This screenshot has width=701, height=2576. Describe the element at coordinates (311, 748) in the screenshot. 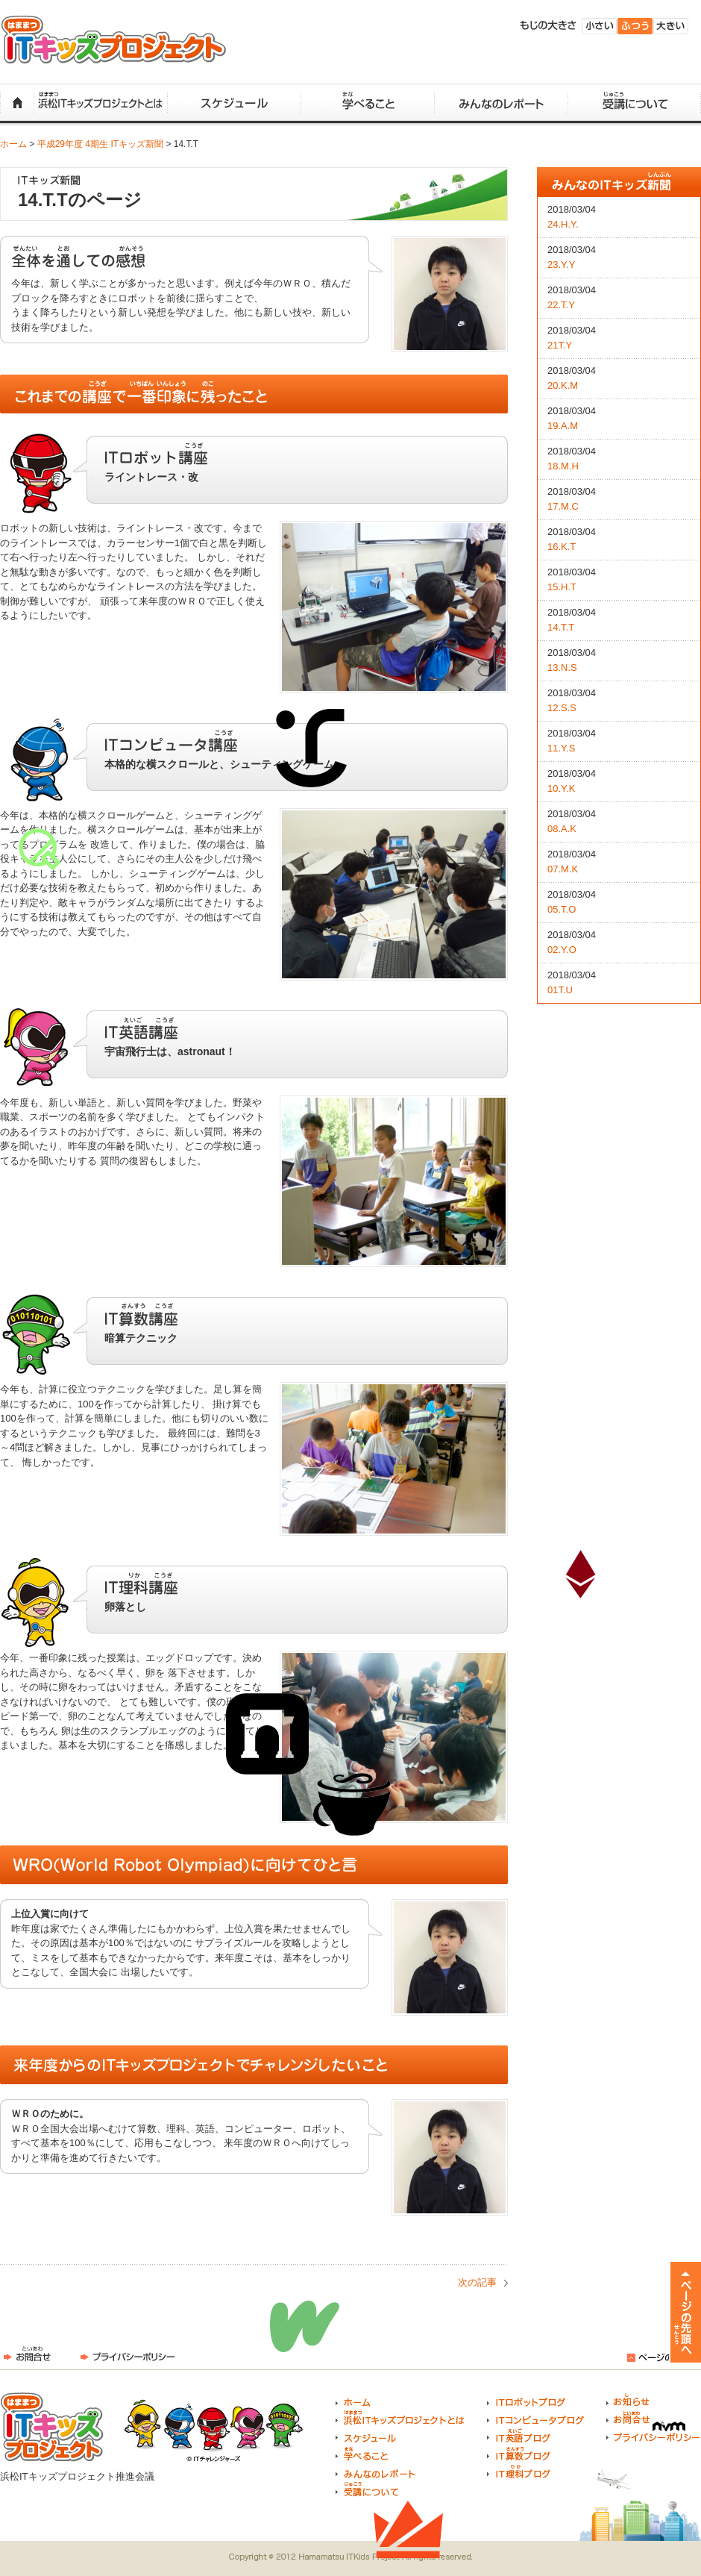

I see `rezgo booking platform logo` at that location.